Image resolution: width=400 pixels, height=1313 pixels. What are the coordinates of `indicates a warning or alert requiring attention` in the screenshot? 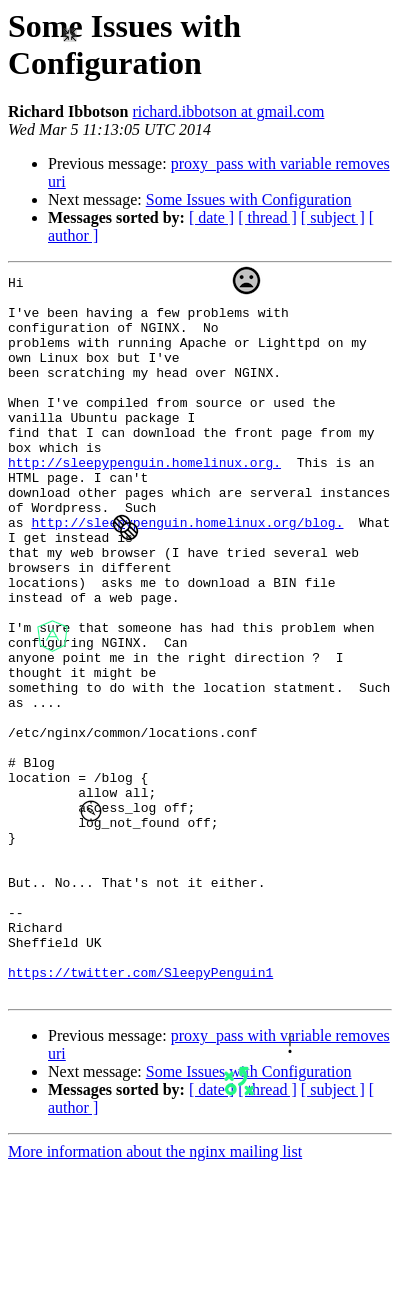 It's located at (290, 1043).